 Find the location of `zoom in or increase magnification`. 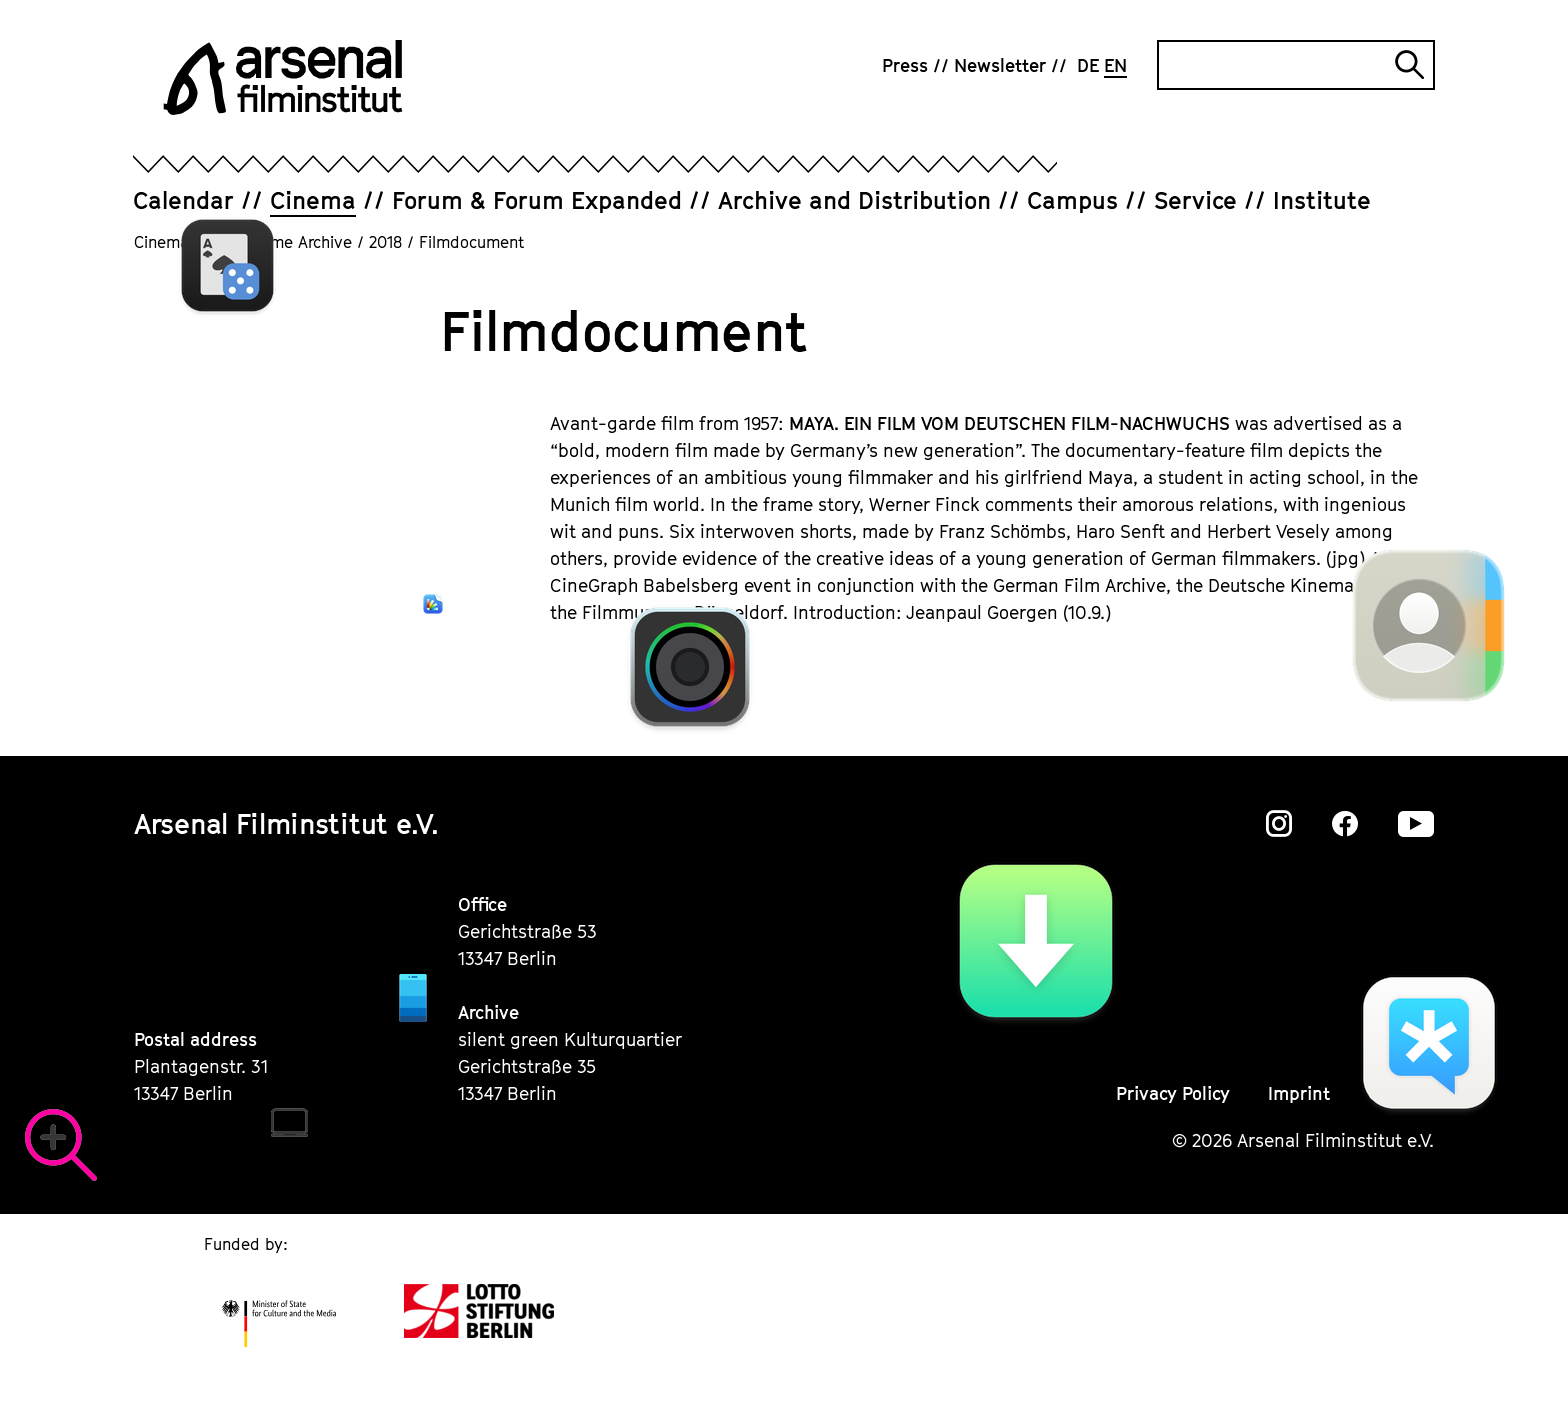

zoom in or increase magnification is located at coordinates (61, 1145).